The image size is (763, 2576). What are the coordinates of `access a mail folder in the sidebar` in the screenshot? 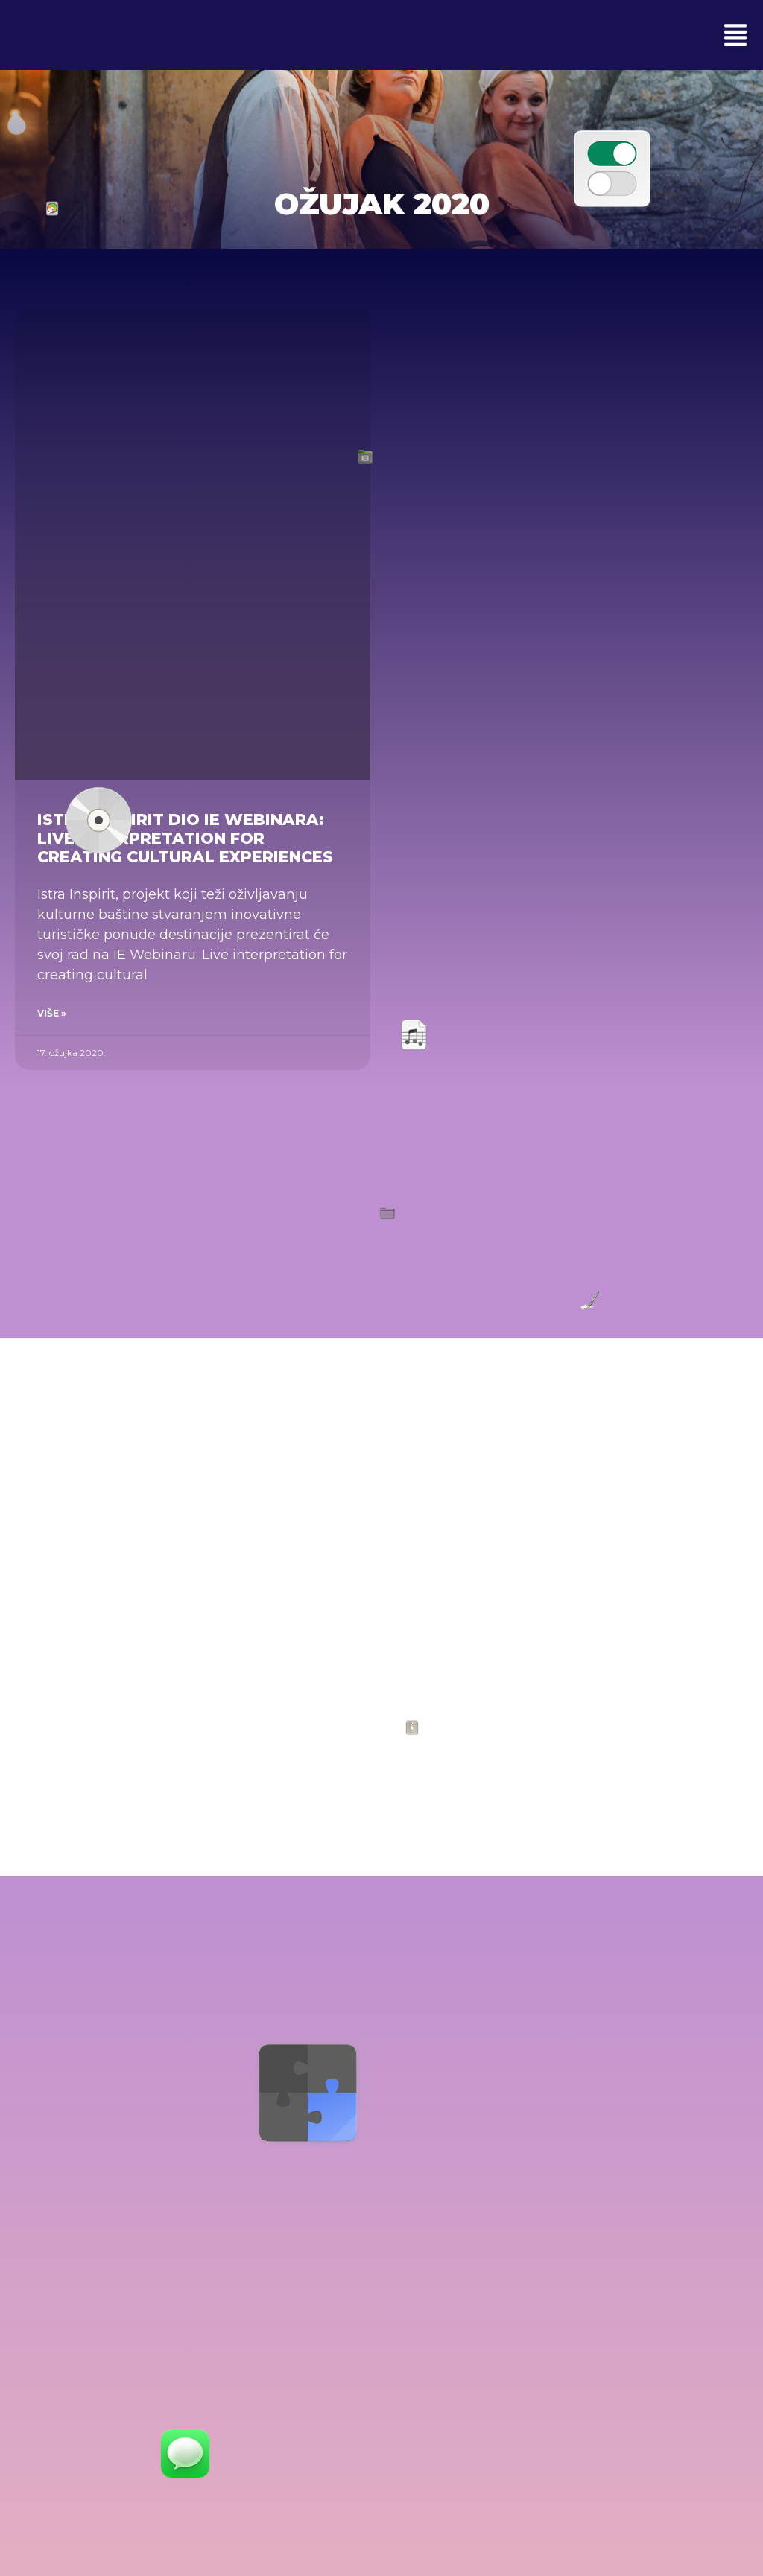 It's located at (387, 1213).